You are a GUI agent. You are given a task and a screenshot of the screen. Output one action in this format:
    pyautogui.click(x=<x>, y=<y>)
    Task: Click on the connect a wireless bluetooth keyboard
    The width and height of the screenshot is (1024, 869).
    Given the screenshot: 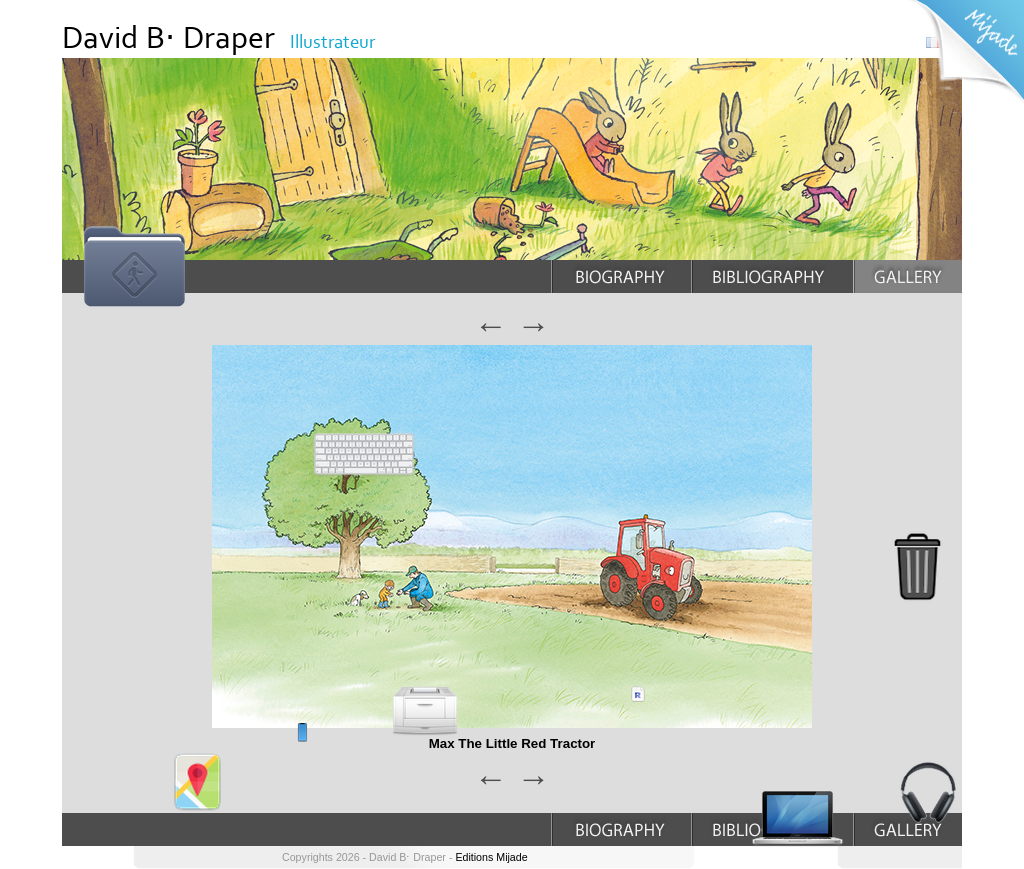 What is the action you would take?
    pyautogui.click(x=364, y=454)
    